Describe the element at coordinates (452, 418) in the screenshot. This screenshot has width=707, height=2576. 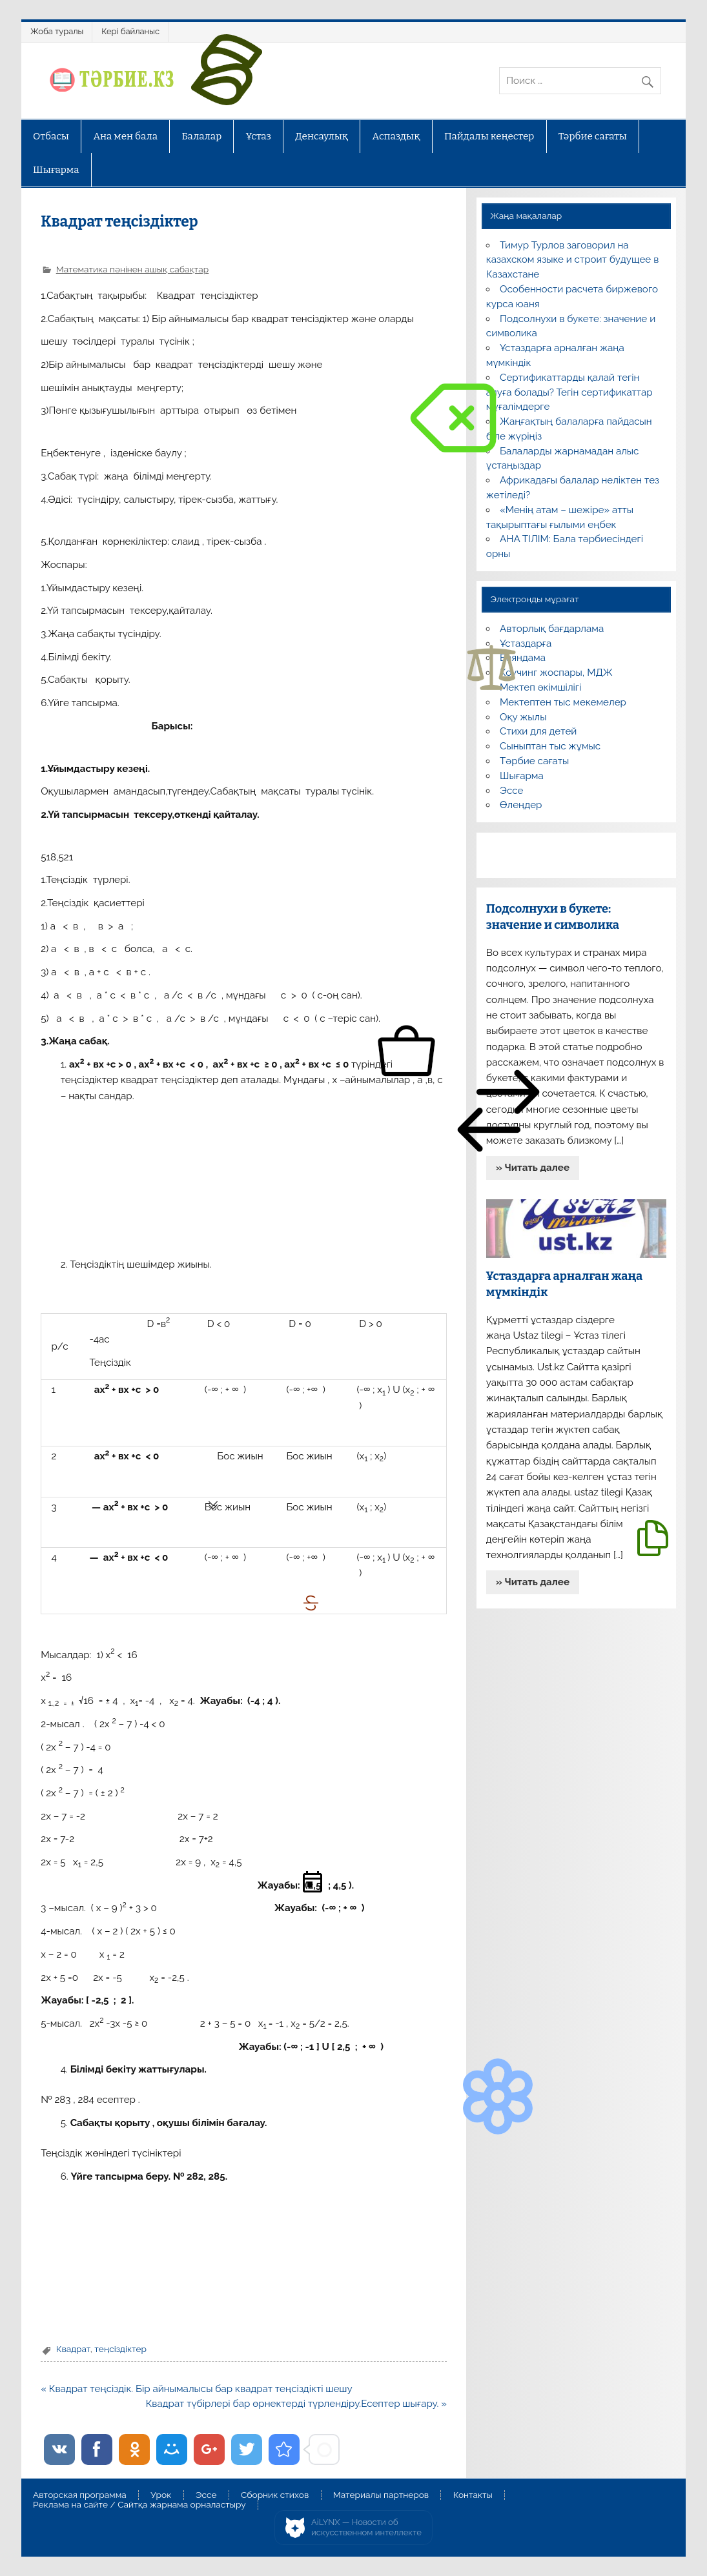
I see `delete the previous character` at that location.